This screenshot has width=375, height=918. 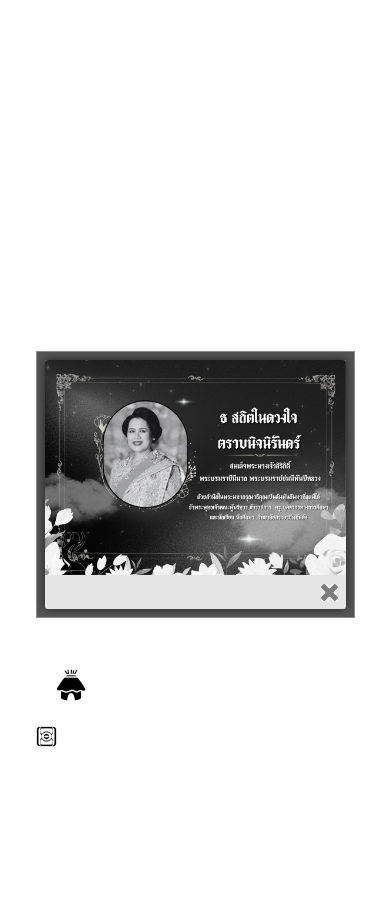 I want to click on indicates a magic or mystical item in inventory, so click(x=71, y=551).